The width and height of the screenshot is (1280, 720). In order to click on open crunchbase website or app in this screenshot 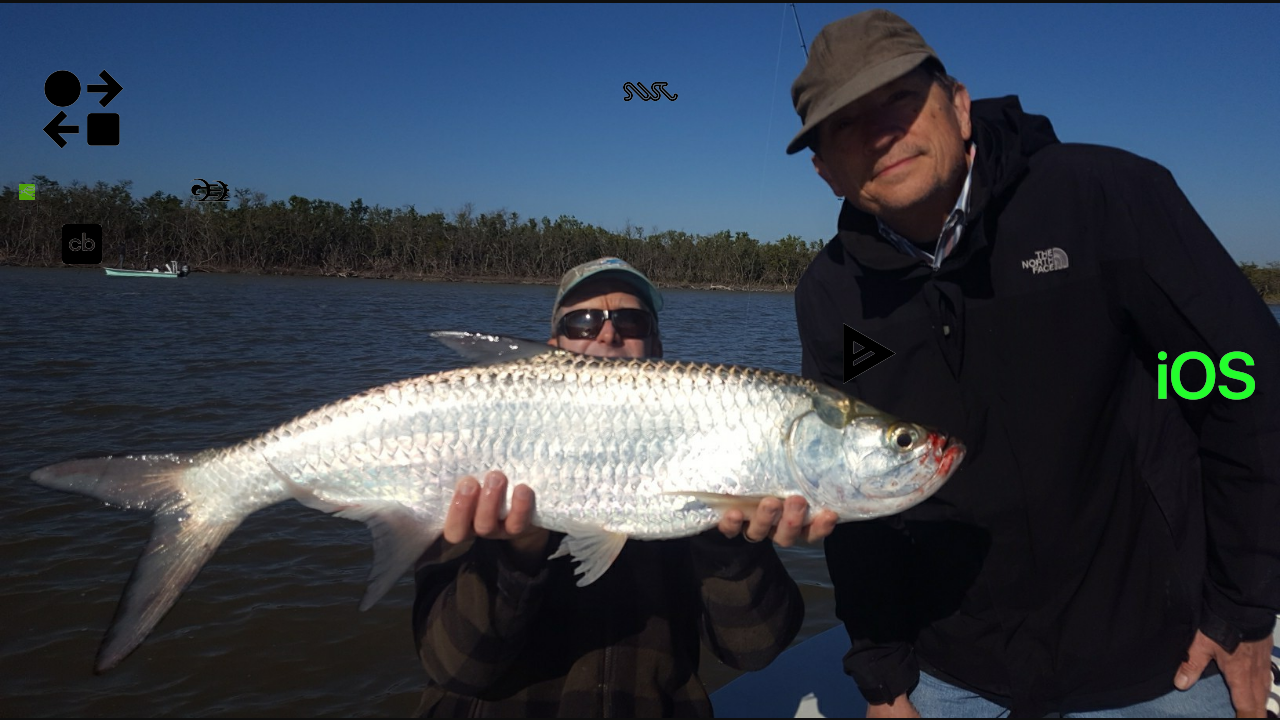, I will do `click(82, 244)`.